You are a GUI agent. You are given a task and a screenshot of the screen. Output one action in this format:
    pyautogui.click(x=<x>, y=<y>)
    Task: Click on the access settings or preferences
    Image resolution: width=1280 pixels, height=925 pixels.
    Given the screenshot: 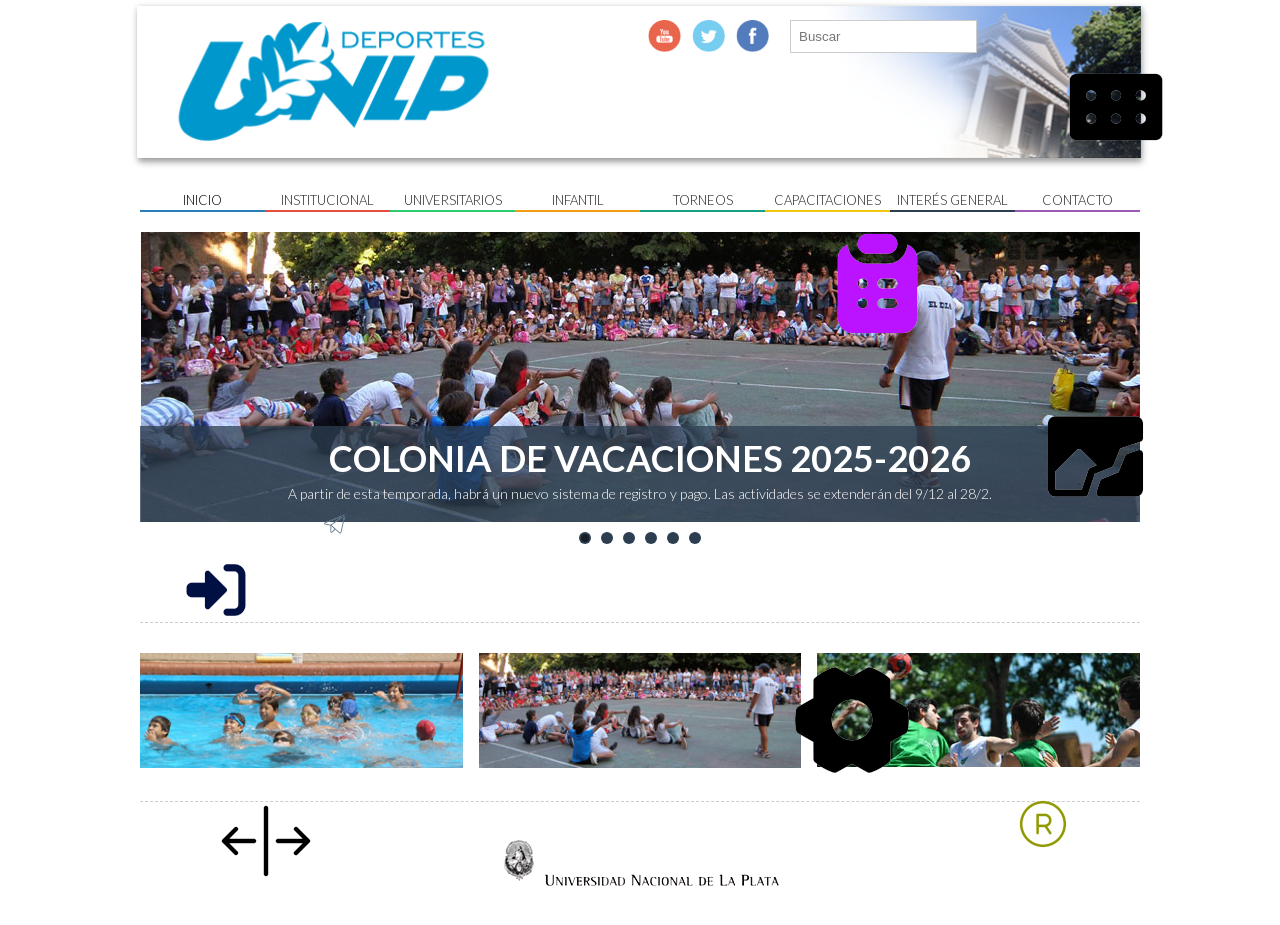 What is the action you would take?
    pyautogui.click(x=852, y=720)
    